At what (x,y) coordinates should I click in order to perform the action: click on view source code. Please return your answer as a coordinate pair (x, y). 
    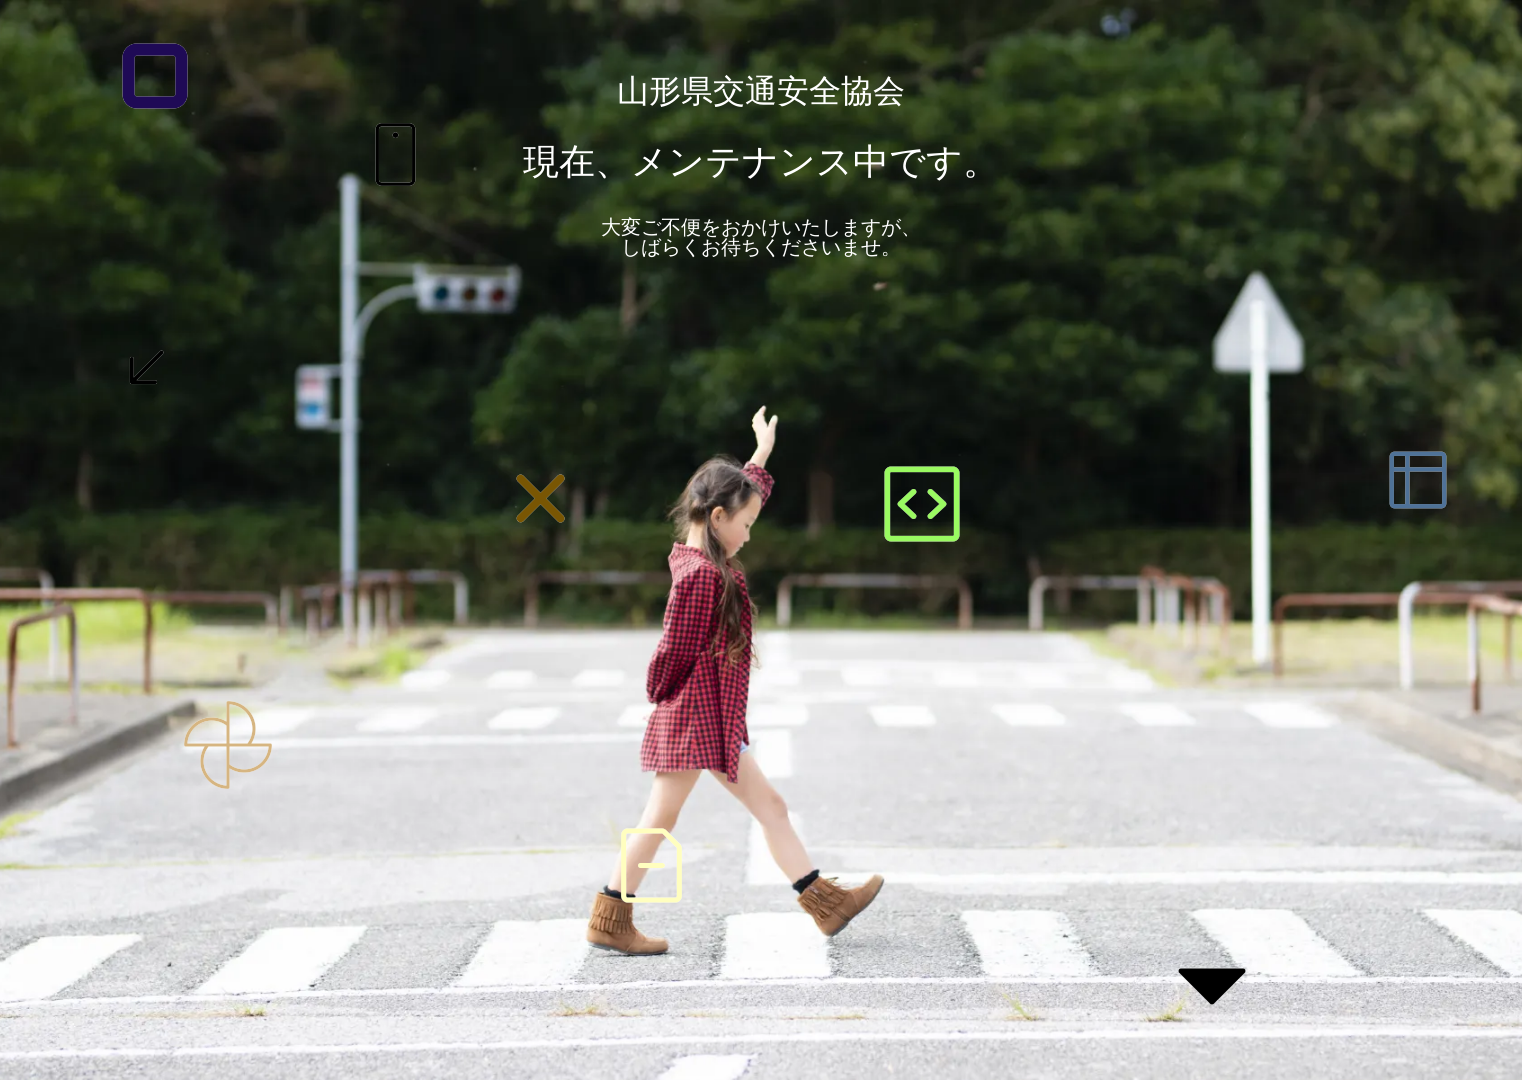
    Looking at the image, I should click on (922, 504).